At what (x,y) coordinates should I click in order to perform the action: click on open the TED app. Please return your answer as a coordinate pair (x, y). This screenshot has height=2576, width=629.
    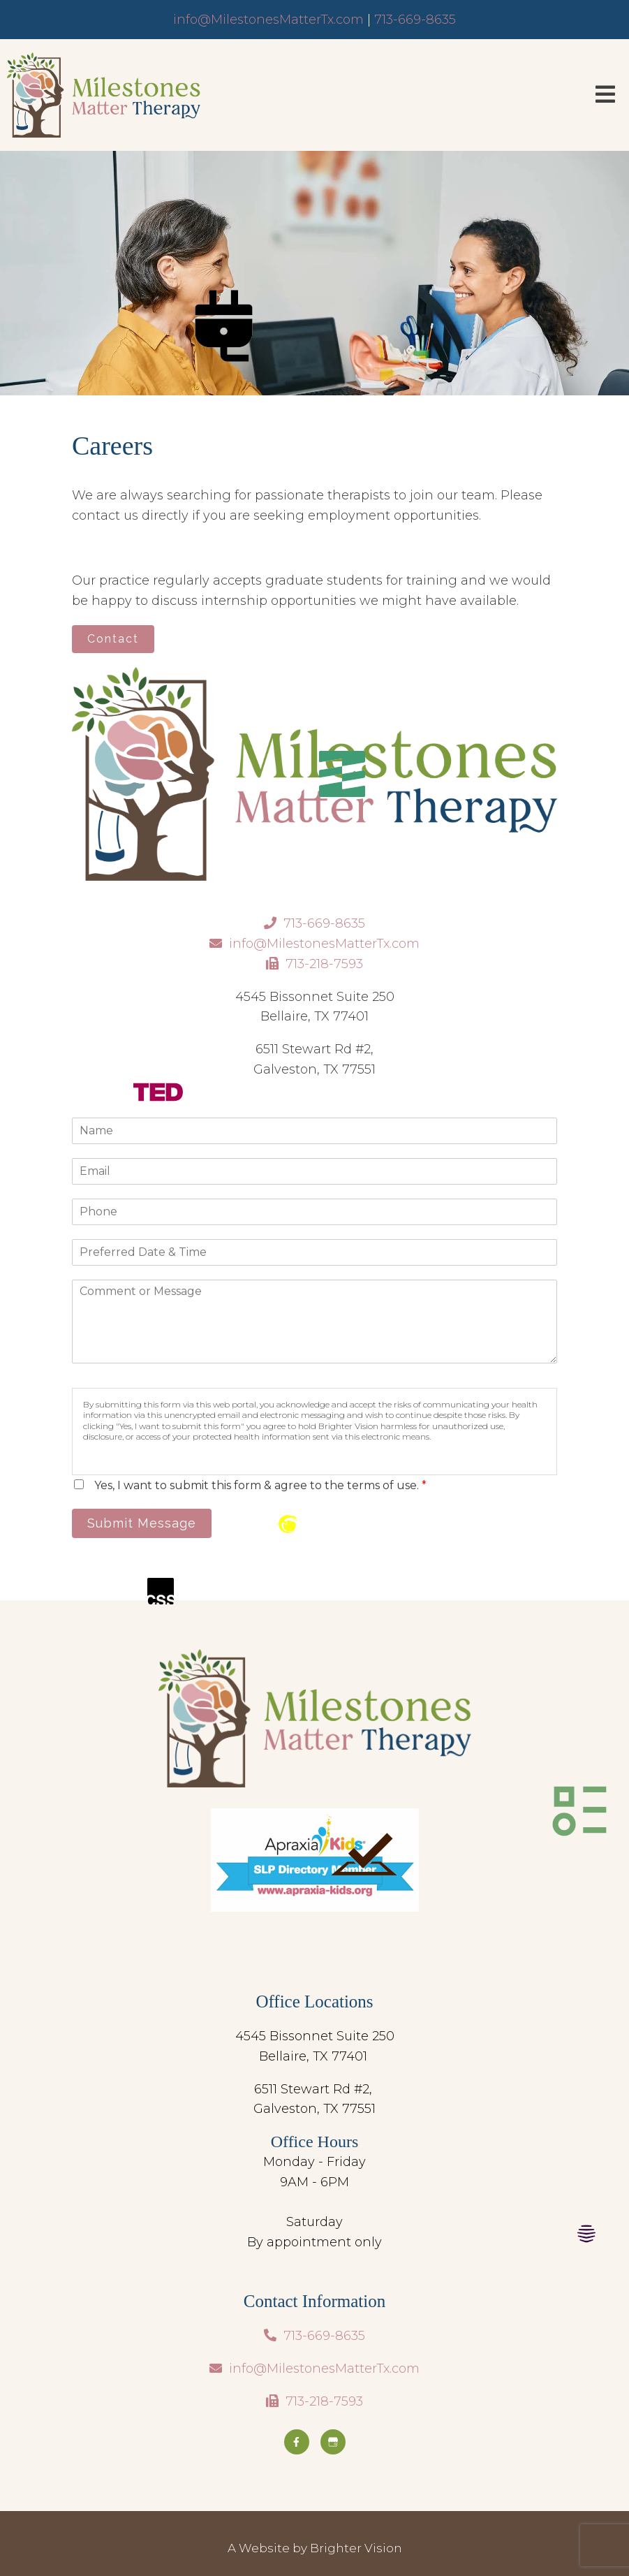
    Looking at the image, I should click on (158, 1092).